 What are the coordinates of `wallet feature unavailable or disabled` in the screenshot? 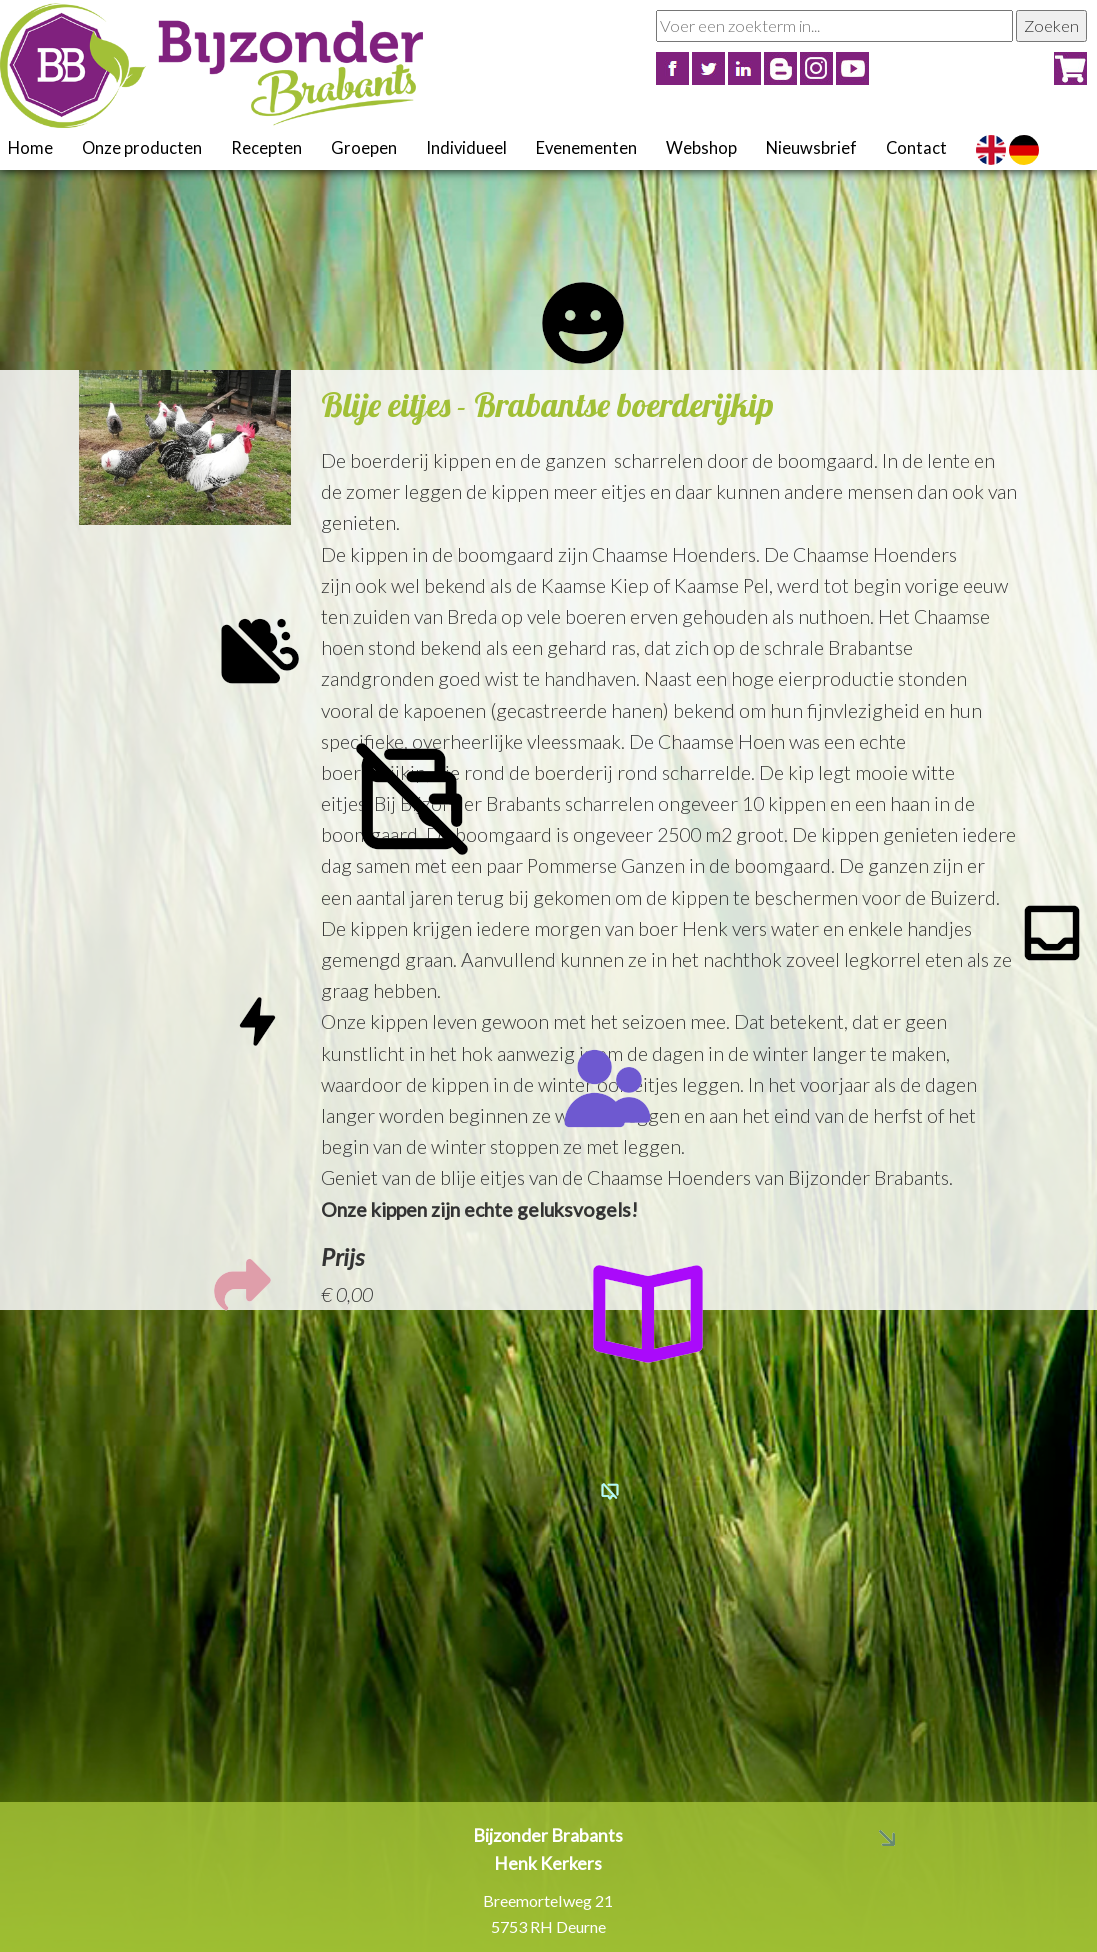 It's located at (412, 799).